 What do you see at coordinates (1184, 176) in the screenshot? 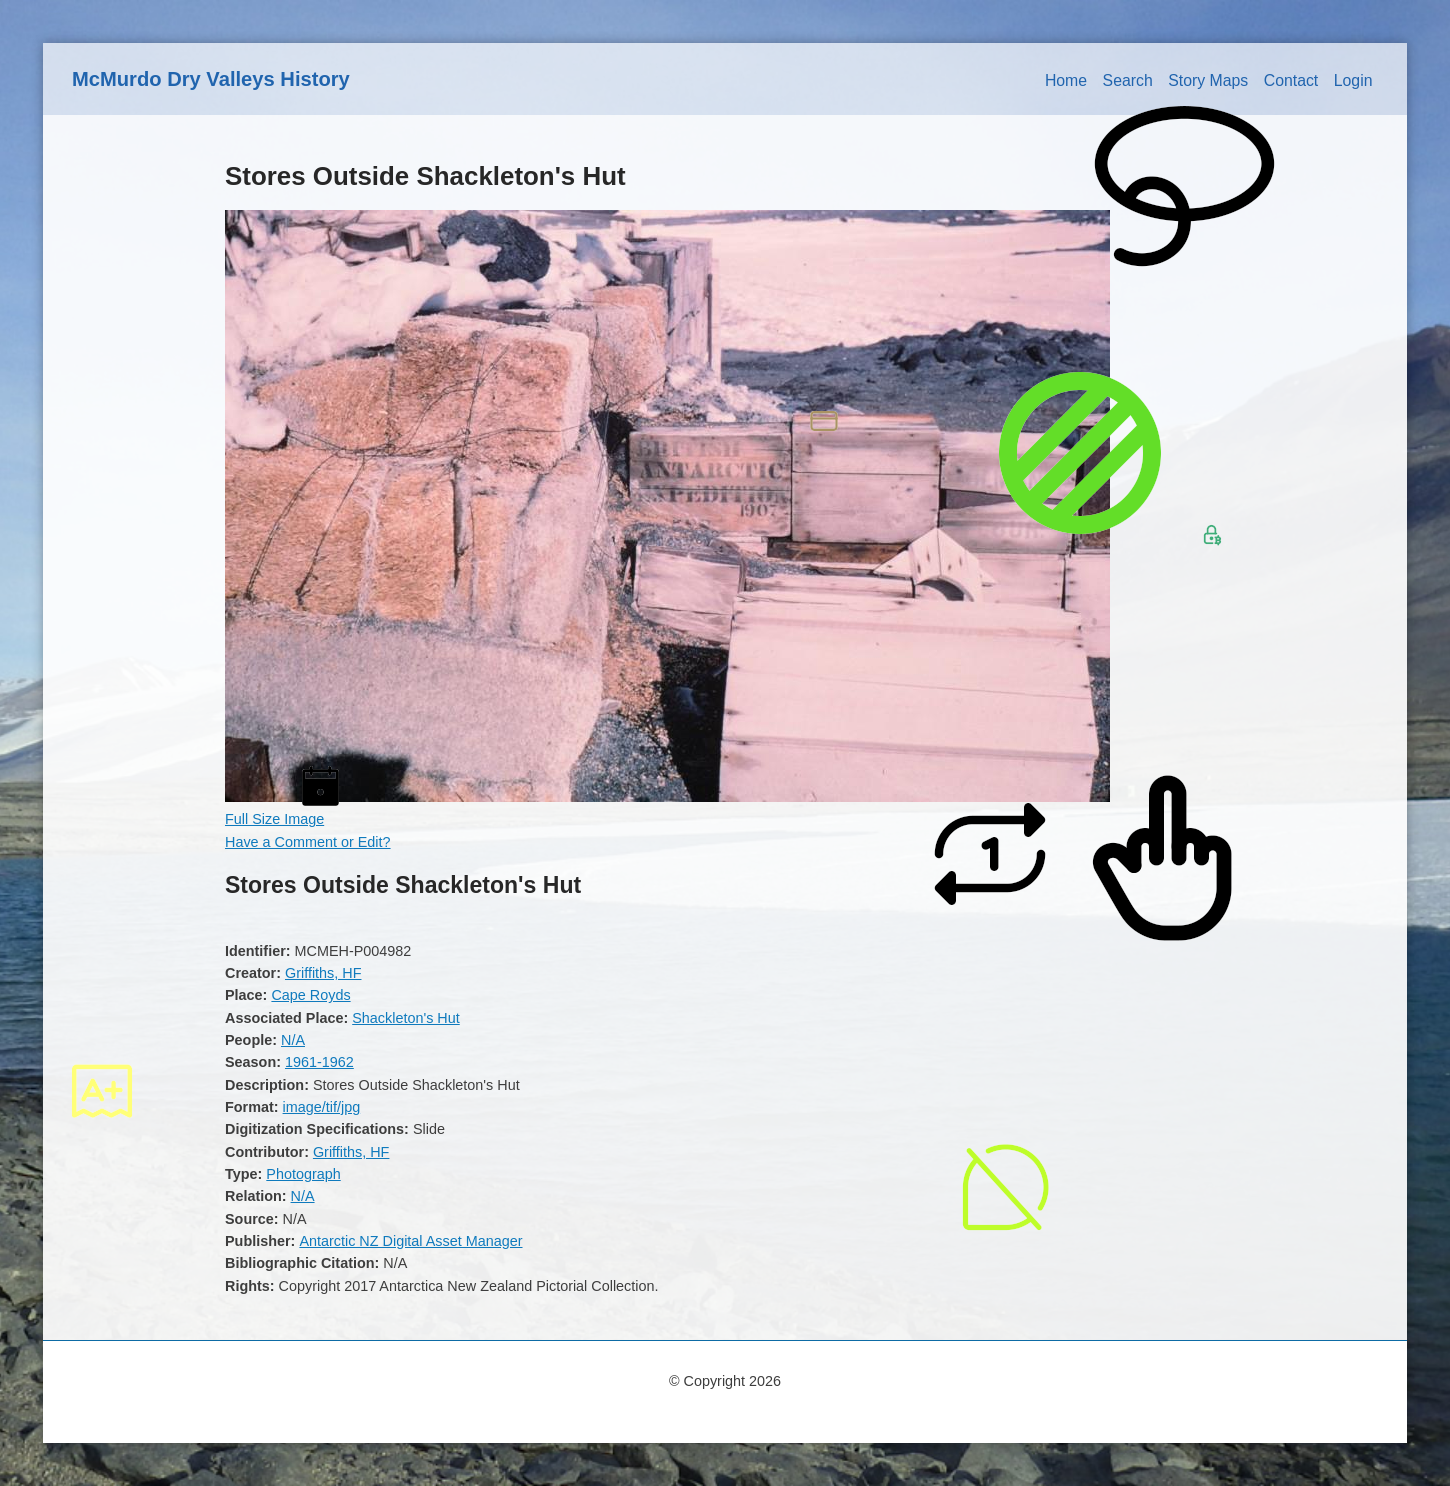
I see `select objects using freehand drawing` at bounding box center [1184, 176].